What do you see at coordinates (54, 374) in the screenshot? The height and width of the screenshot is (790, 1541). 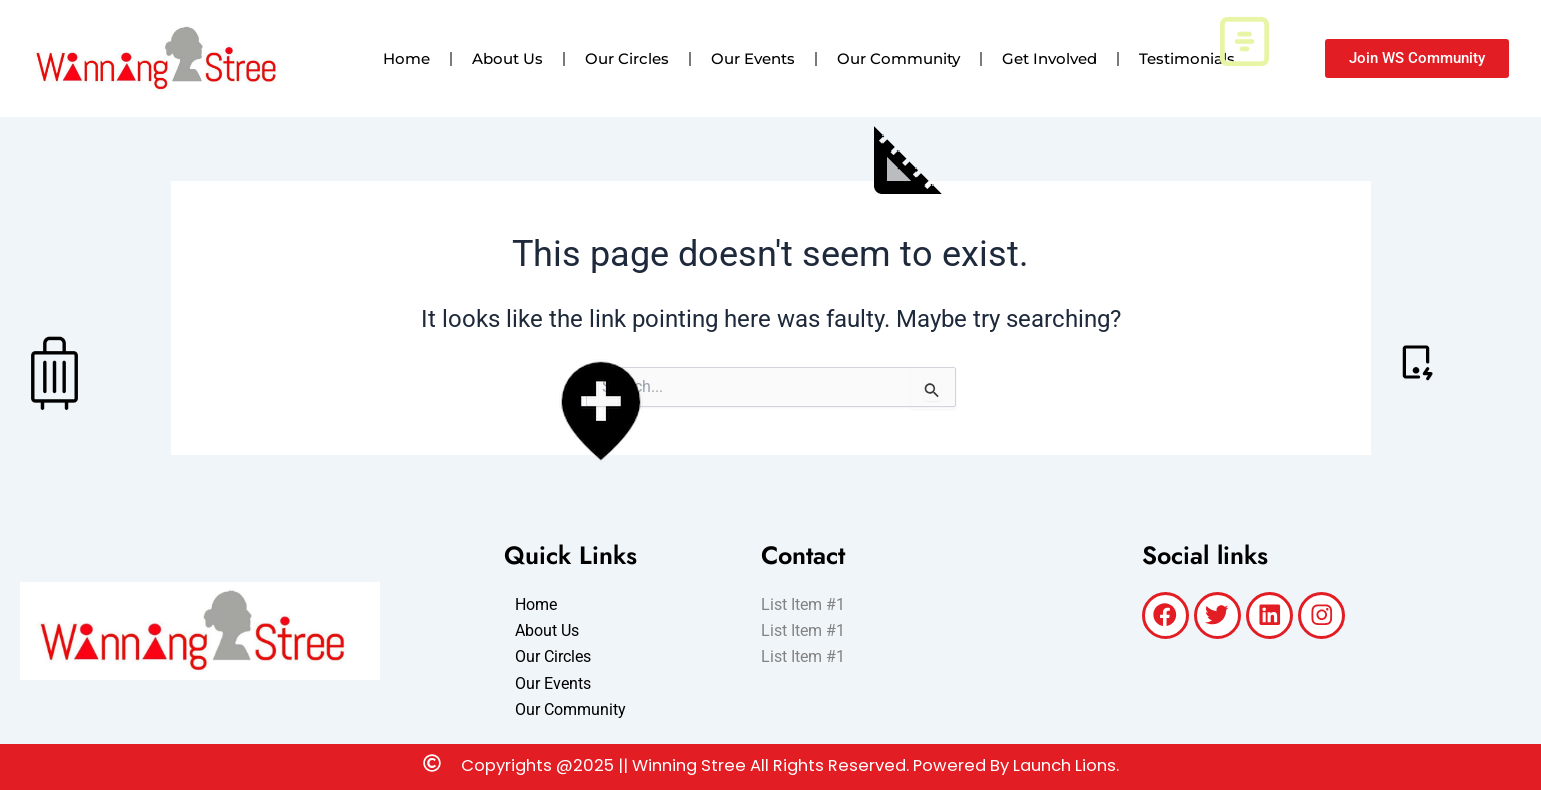 I see `manage travel or trip details` at bounding box center [54, 374].